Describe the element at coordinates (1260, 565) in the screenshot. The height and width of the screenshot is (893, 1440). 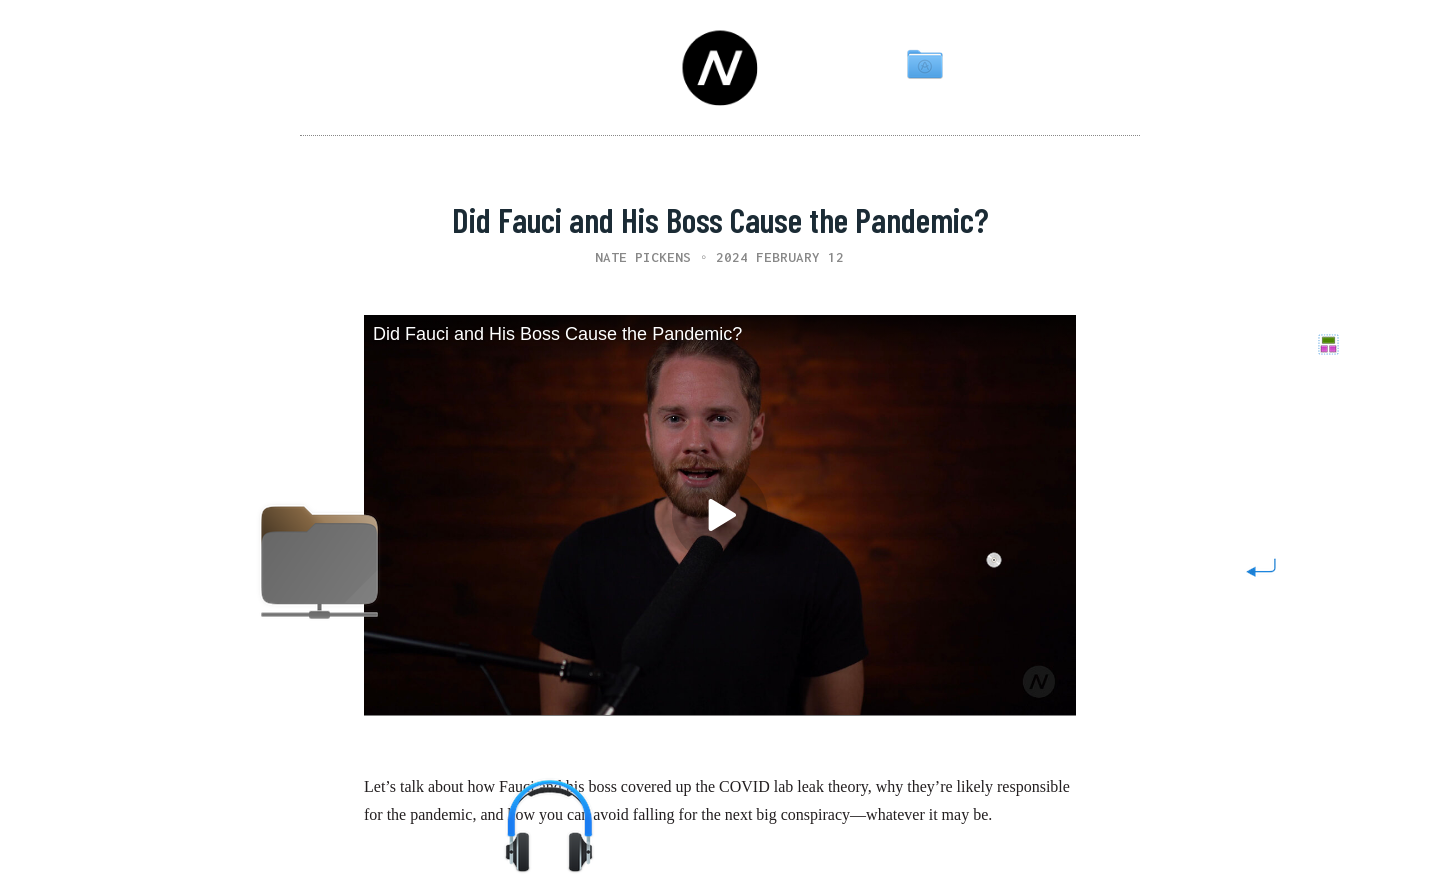
I see `reply to this email` at that location.